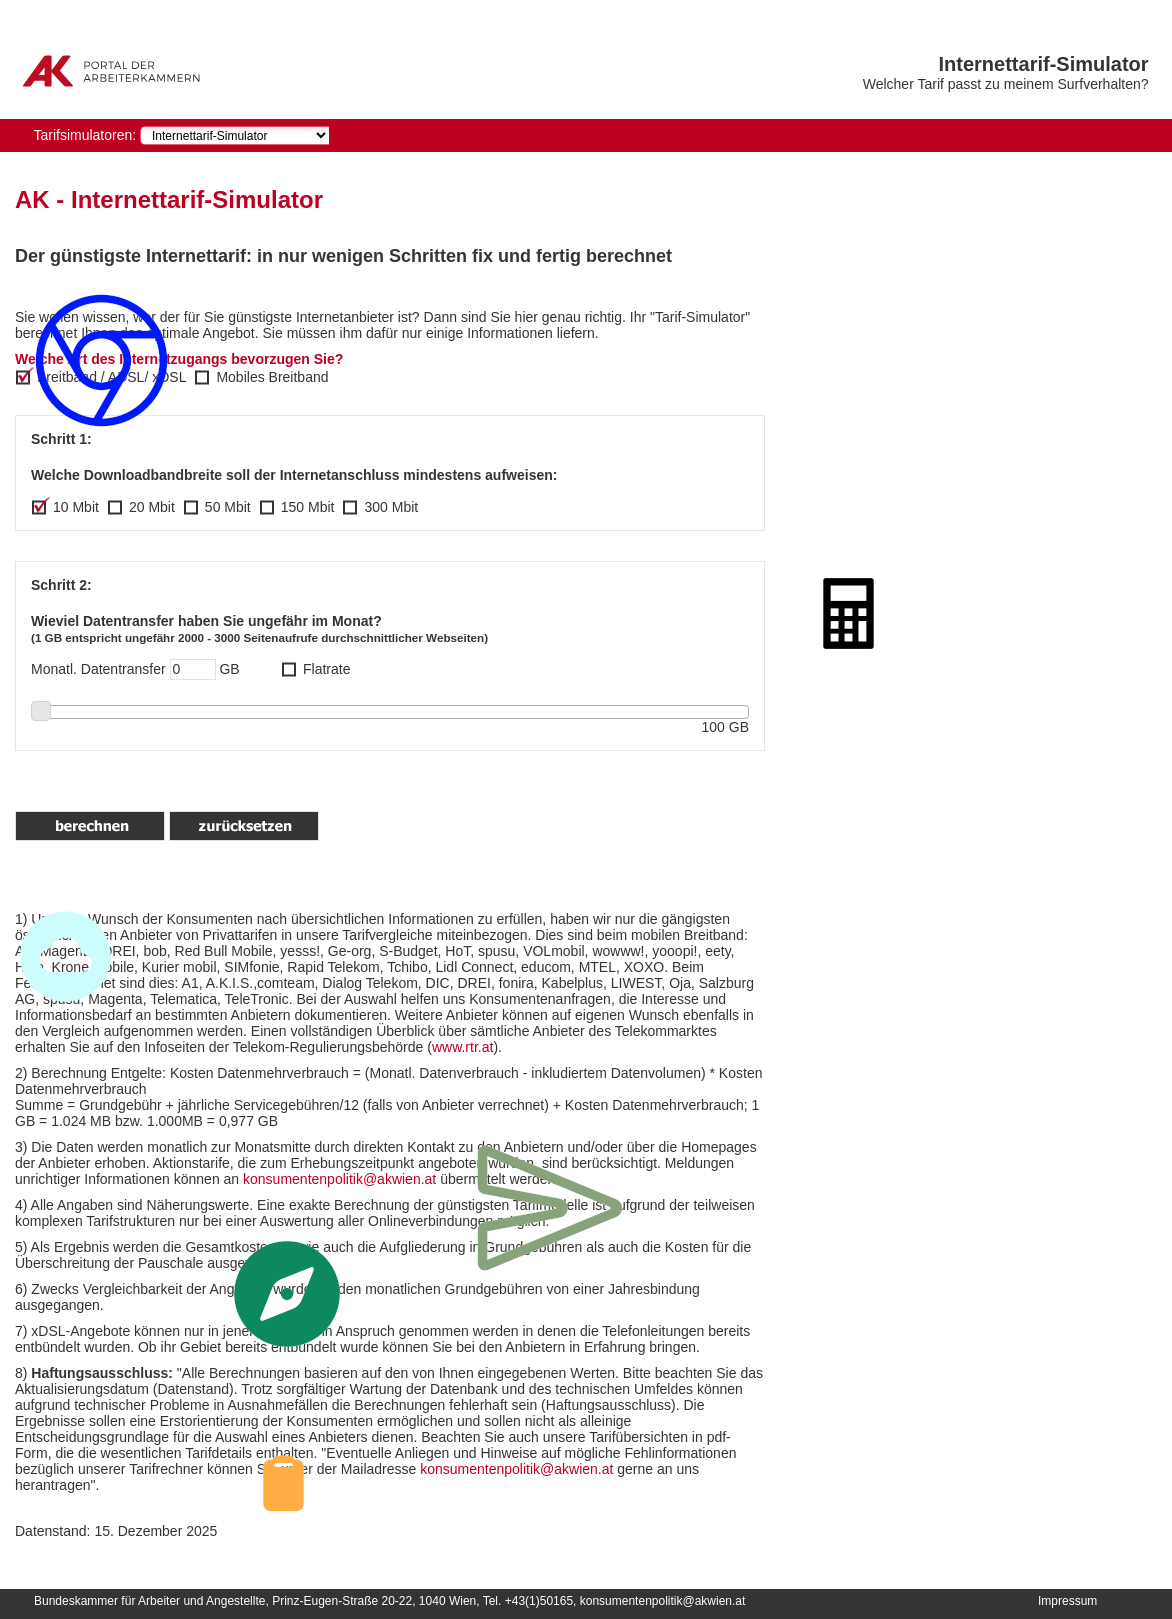 The height and width of the screenshot is (1619, 1172). Describe the element at coordinates (101, 360) in the screenshot. I see `open google chrome browser` at that location.